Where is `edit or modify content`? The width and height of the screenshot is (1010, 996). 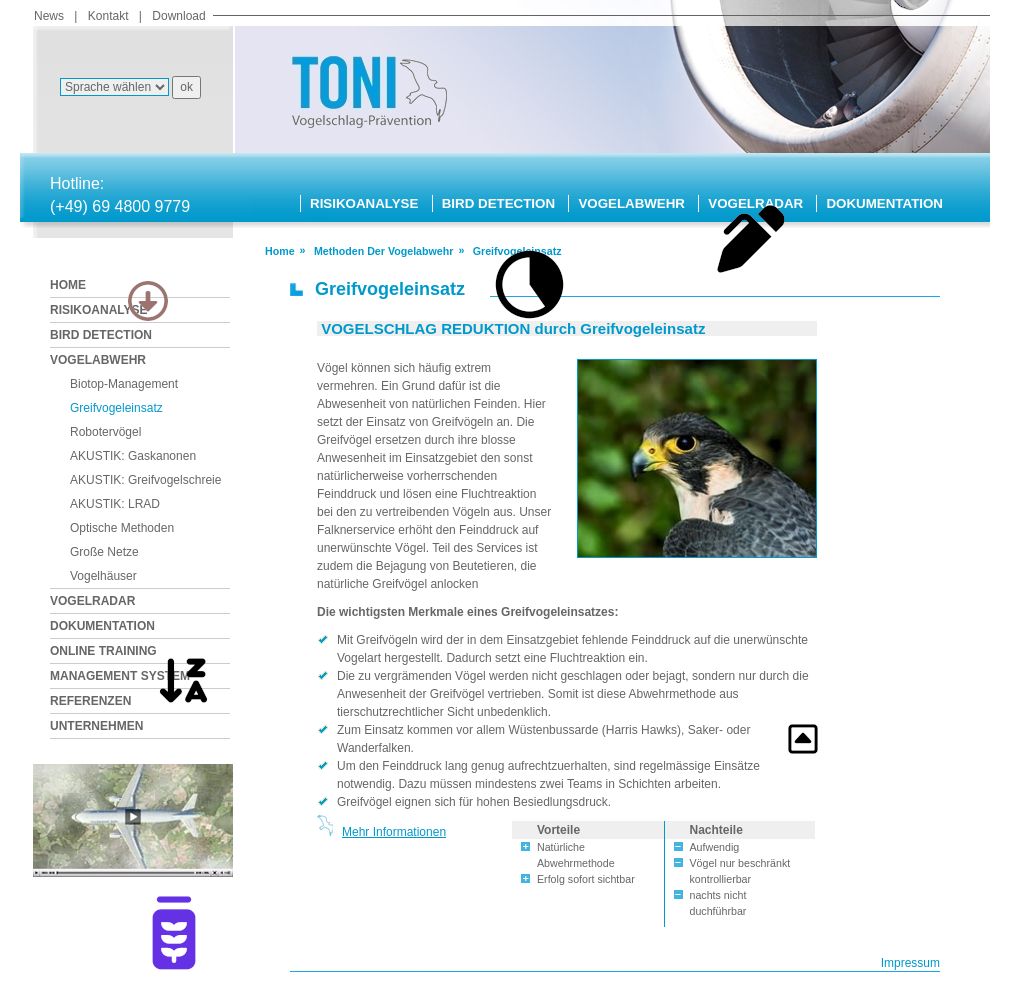
edit or modify content is located at coordinates (751, 239).